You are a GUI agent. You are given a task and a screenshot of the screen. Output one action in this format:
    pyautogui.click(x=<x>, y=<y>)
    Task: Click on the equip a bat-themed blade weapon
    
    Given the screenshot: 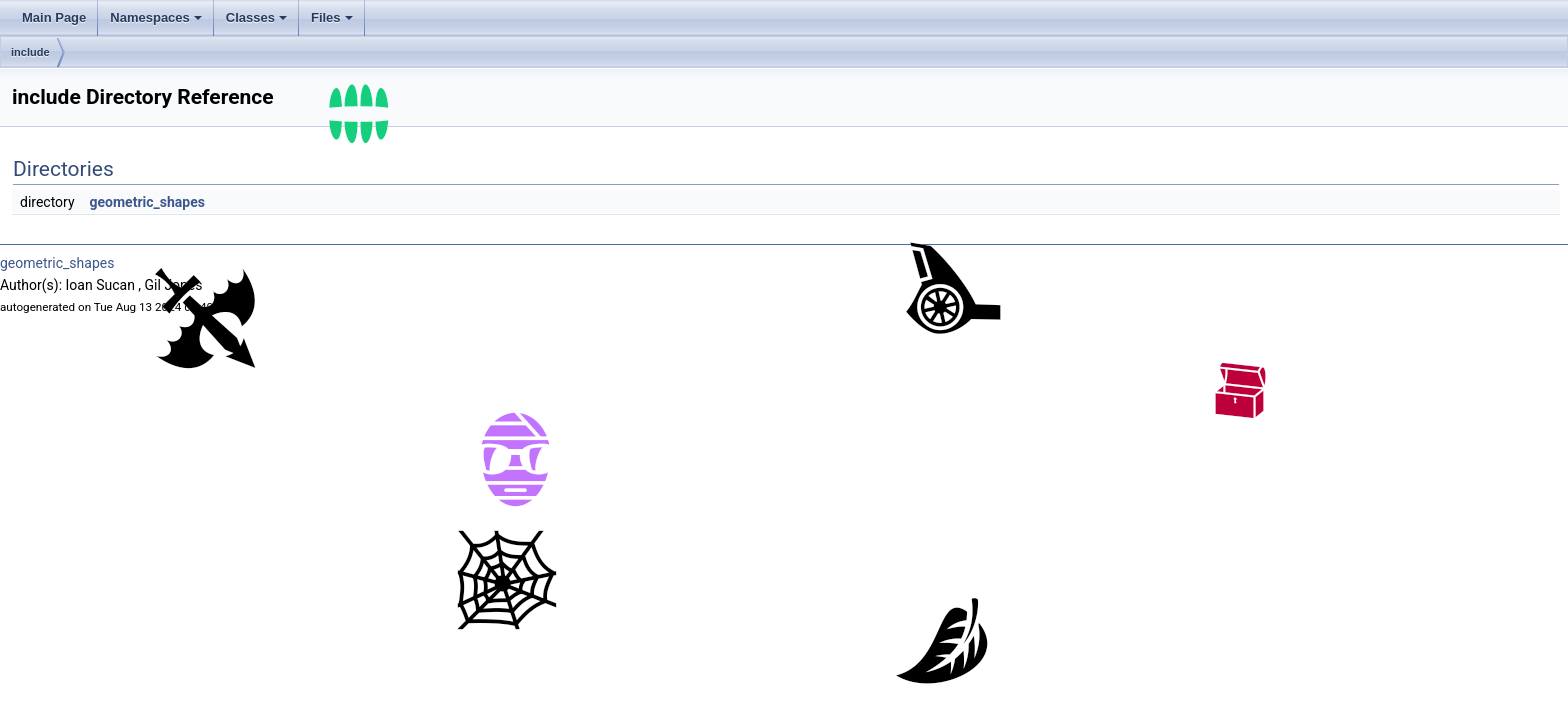 What is the action you would take?
    pyautogui.click(x=205, y=318)
    